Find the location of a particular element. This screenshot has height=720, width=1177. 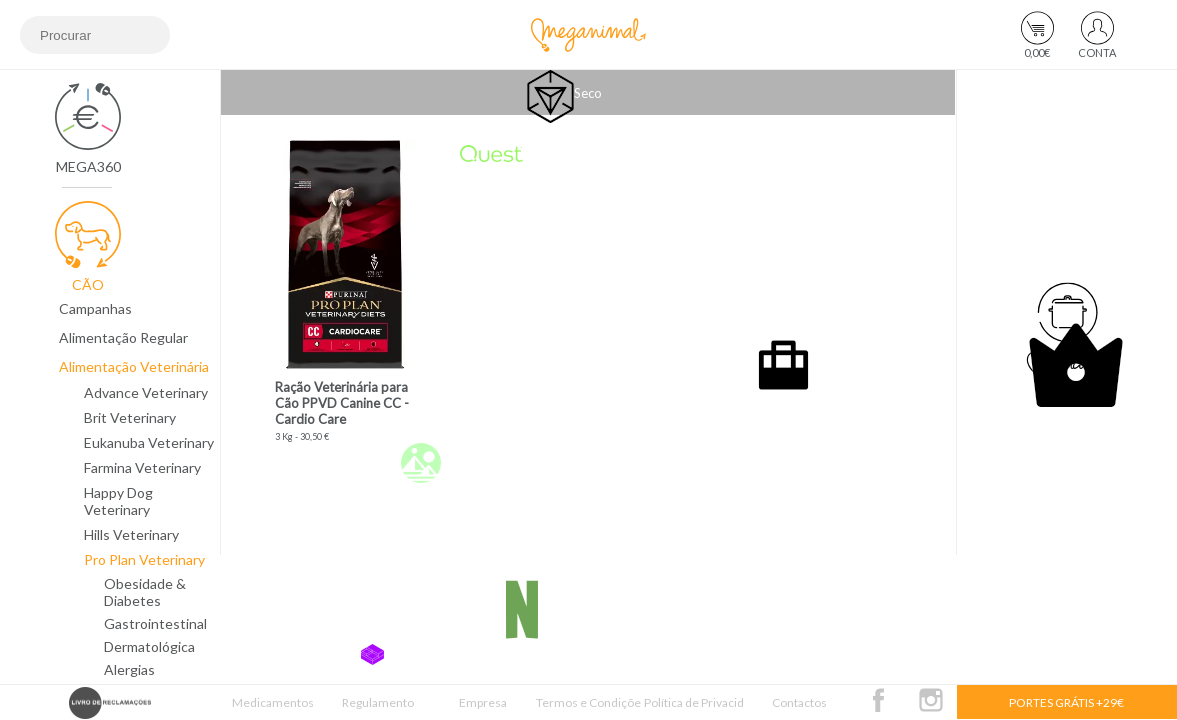

indicates VIP or premium membership status is located at coordinates (1076, 368).